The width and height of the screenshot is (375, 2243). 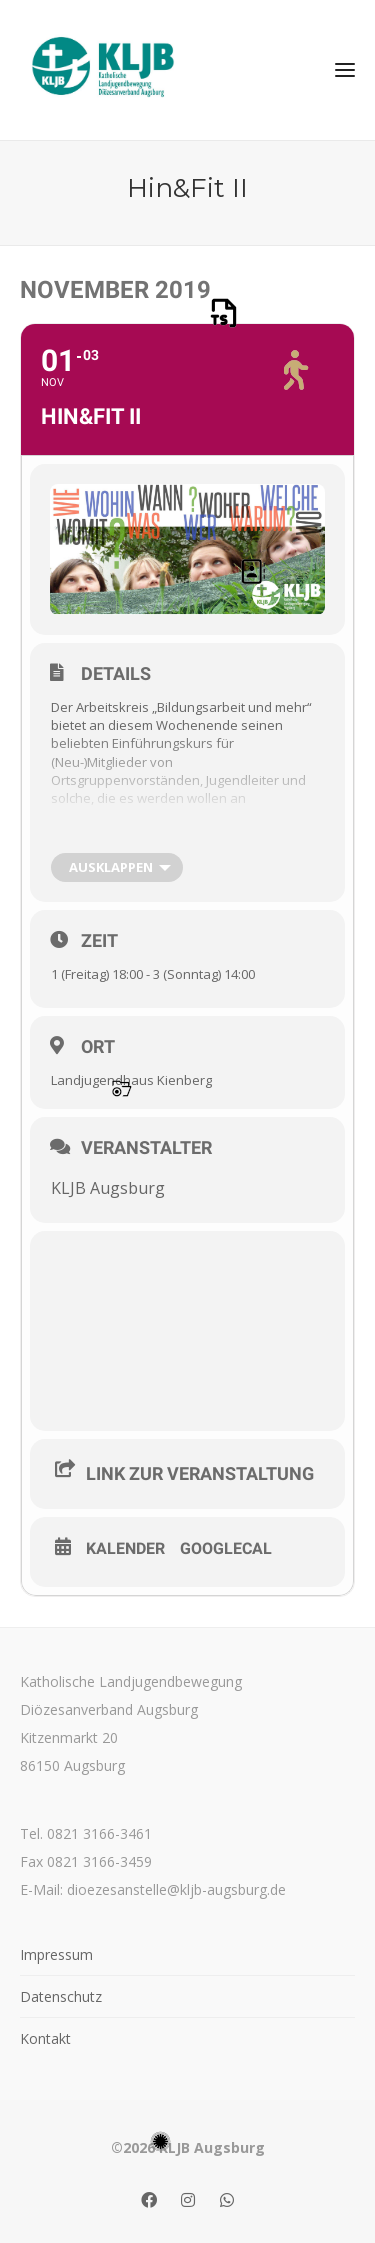 I want to click on first order logo from star wars franchise, so click(x=160, y=2141).